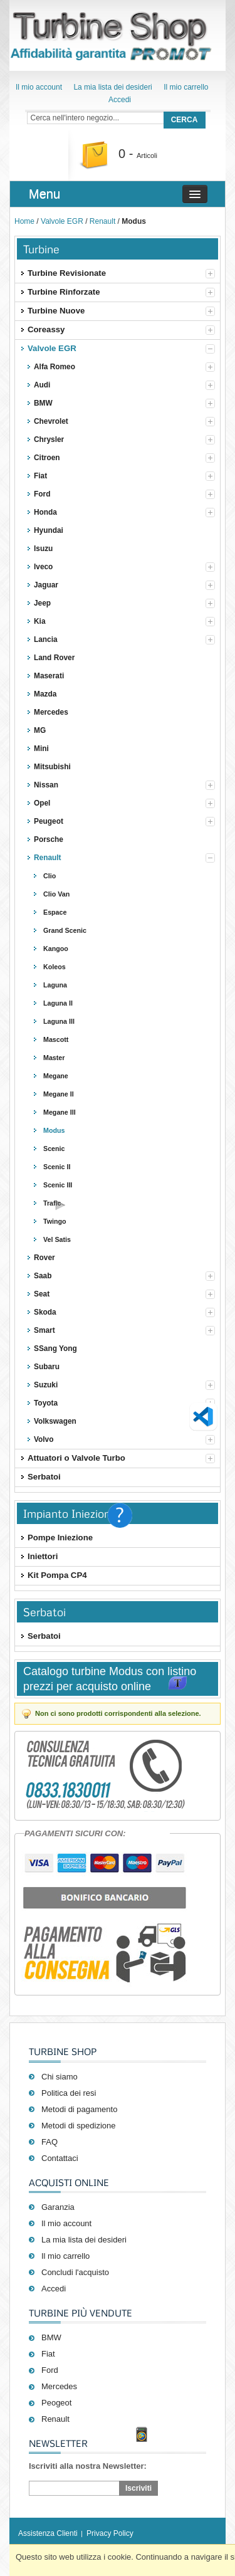  I want to click on RAID 6+ storage configuration or disk array, so click(142, 2434).